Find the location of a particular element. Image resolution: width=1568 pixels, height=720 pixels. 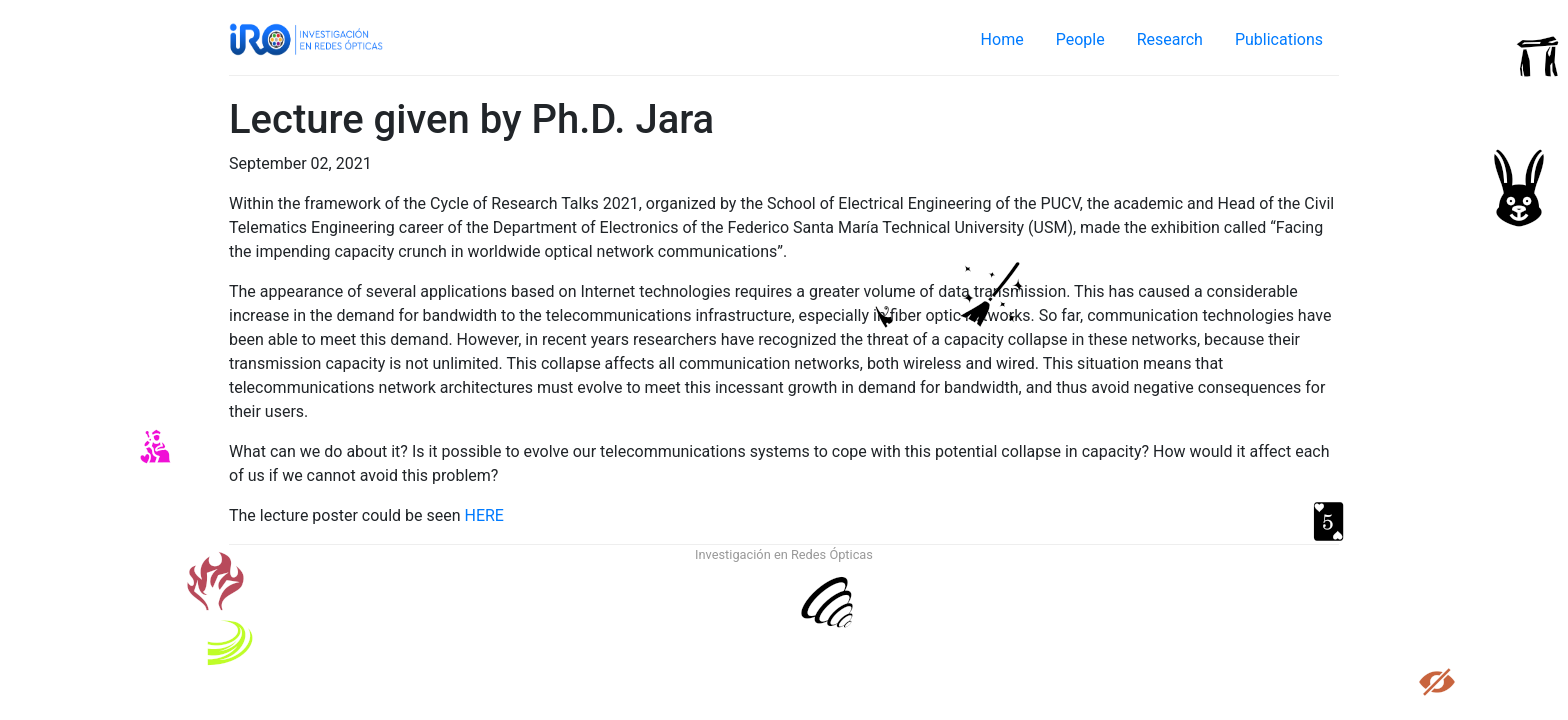

indicates rabbit or bunny-related content is located at coordinates (1519, 188).